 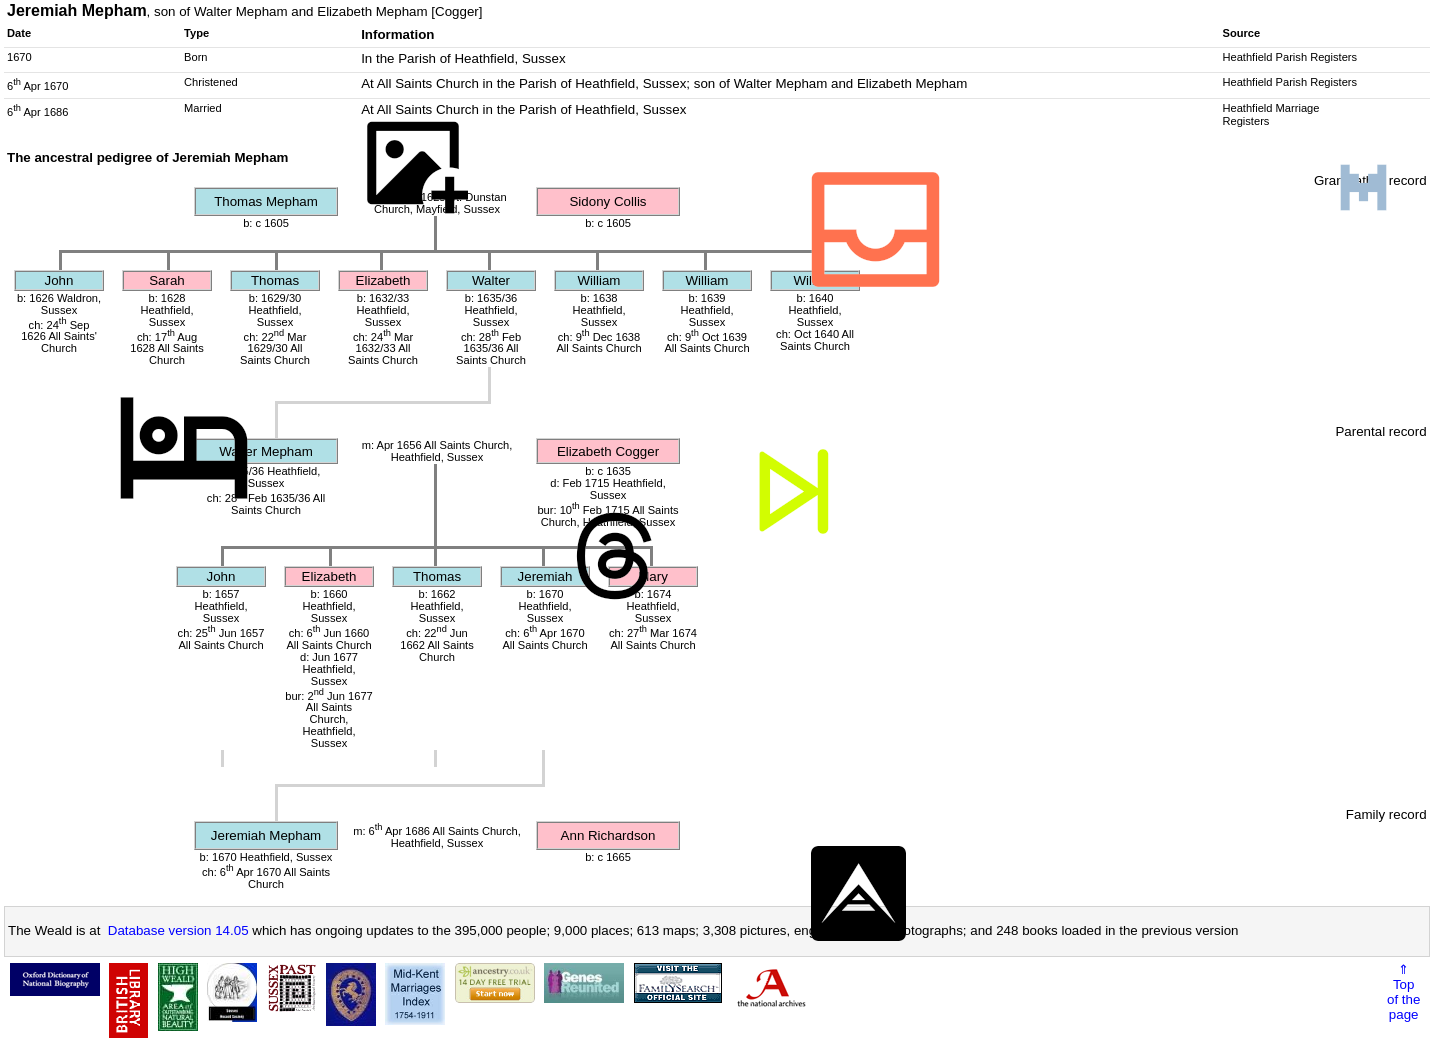 What do you see at coordinates (184, 448) in the screenshot?
I see `find nearby hotels or accommodations` at bounding box center [184, 448].